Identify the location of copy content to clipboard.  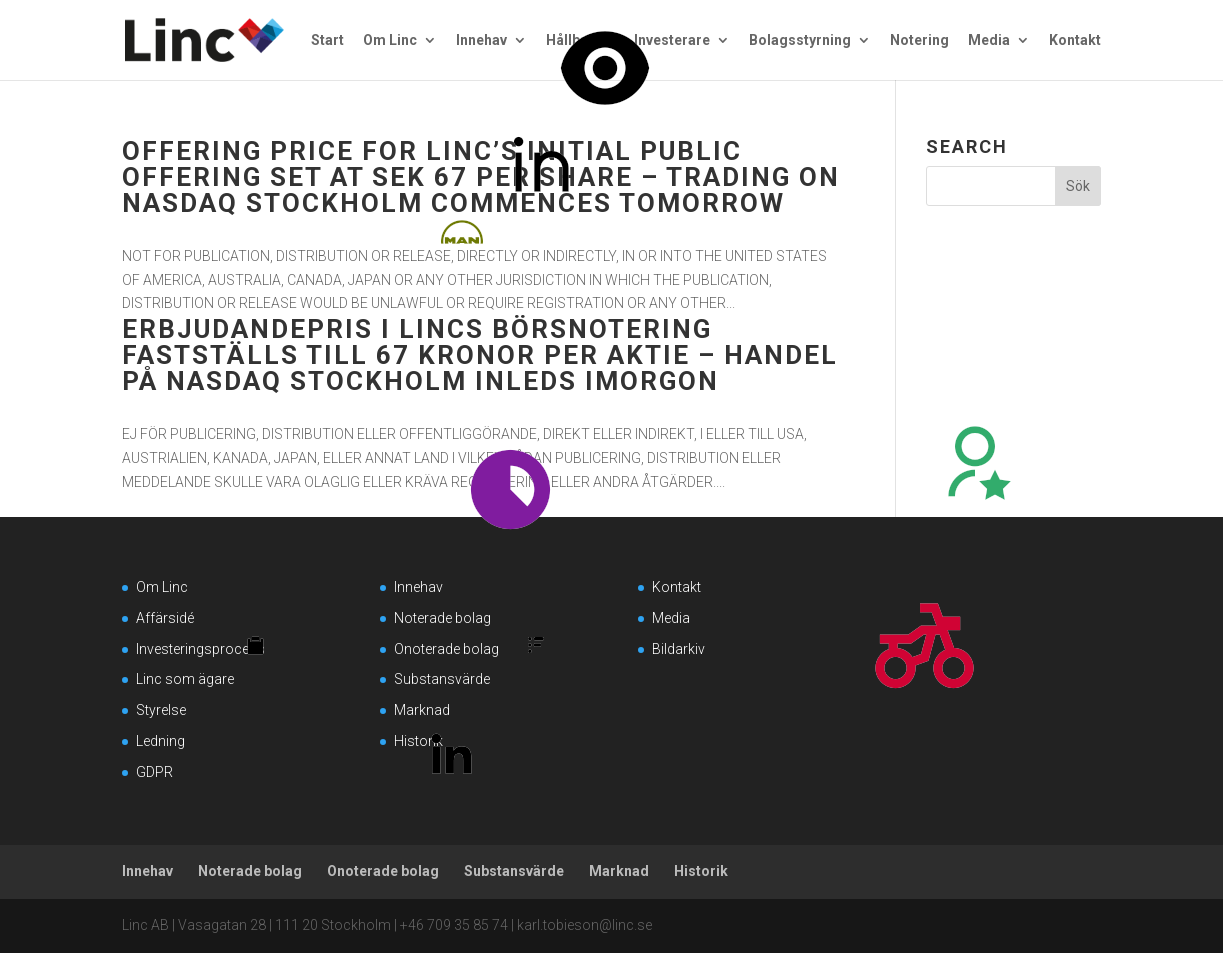
(255, 645).